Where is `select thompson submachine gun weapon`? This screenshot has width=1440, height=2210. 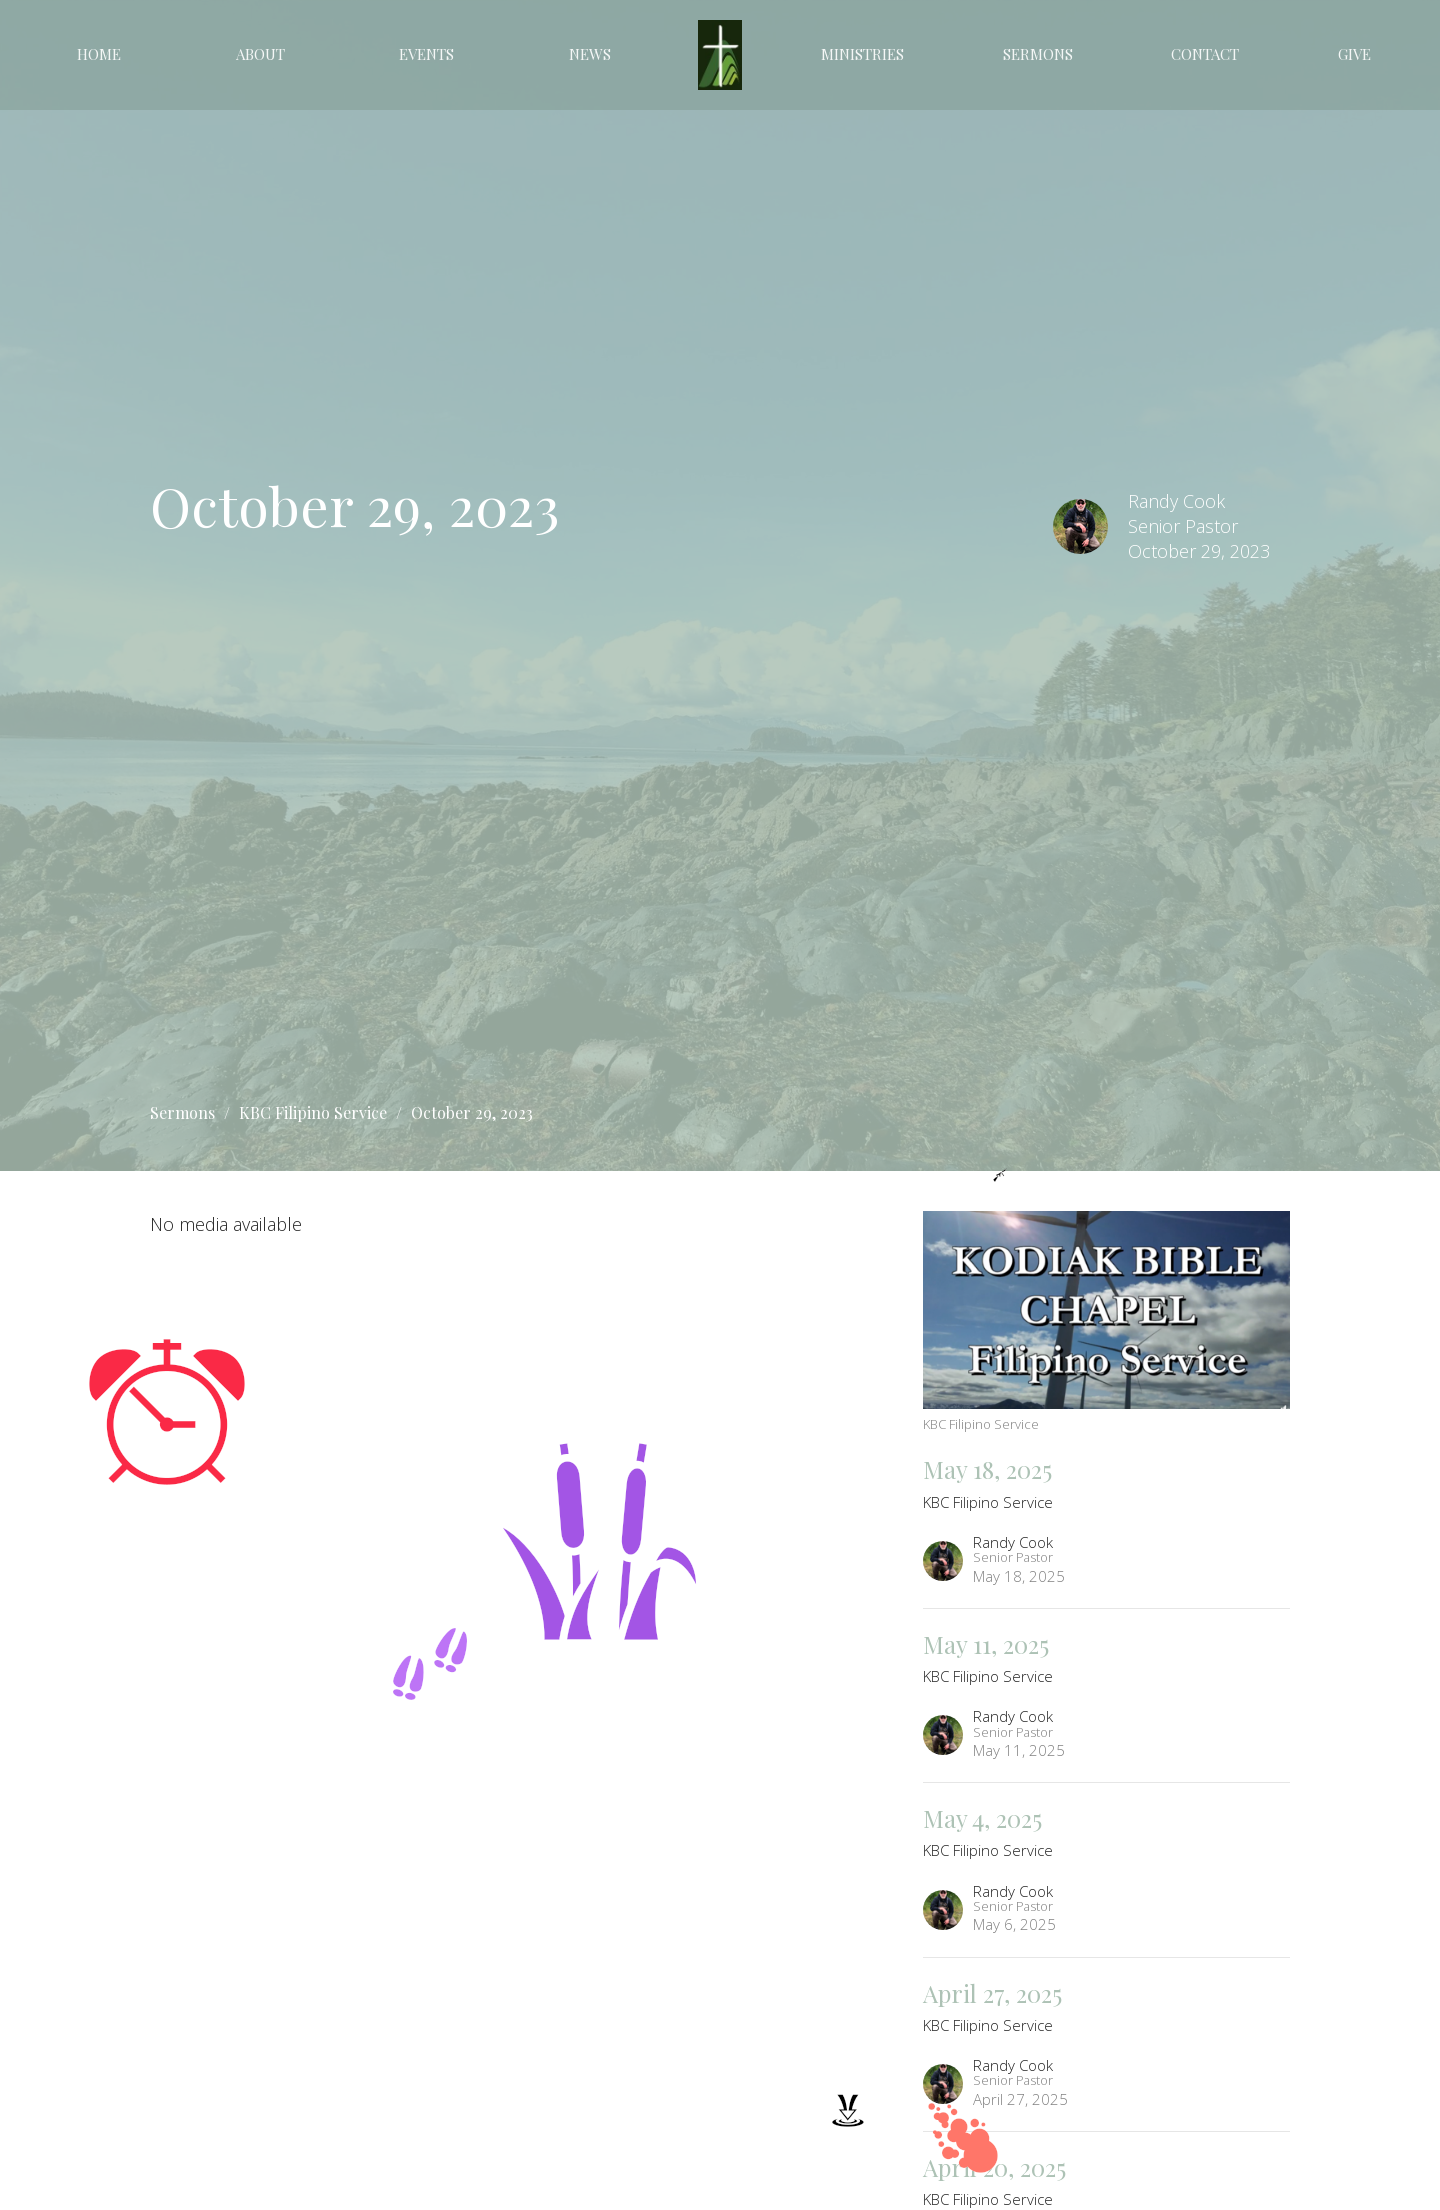
select thompson submachine gun weapon is located at coordinates (1000, 1175).